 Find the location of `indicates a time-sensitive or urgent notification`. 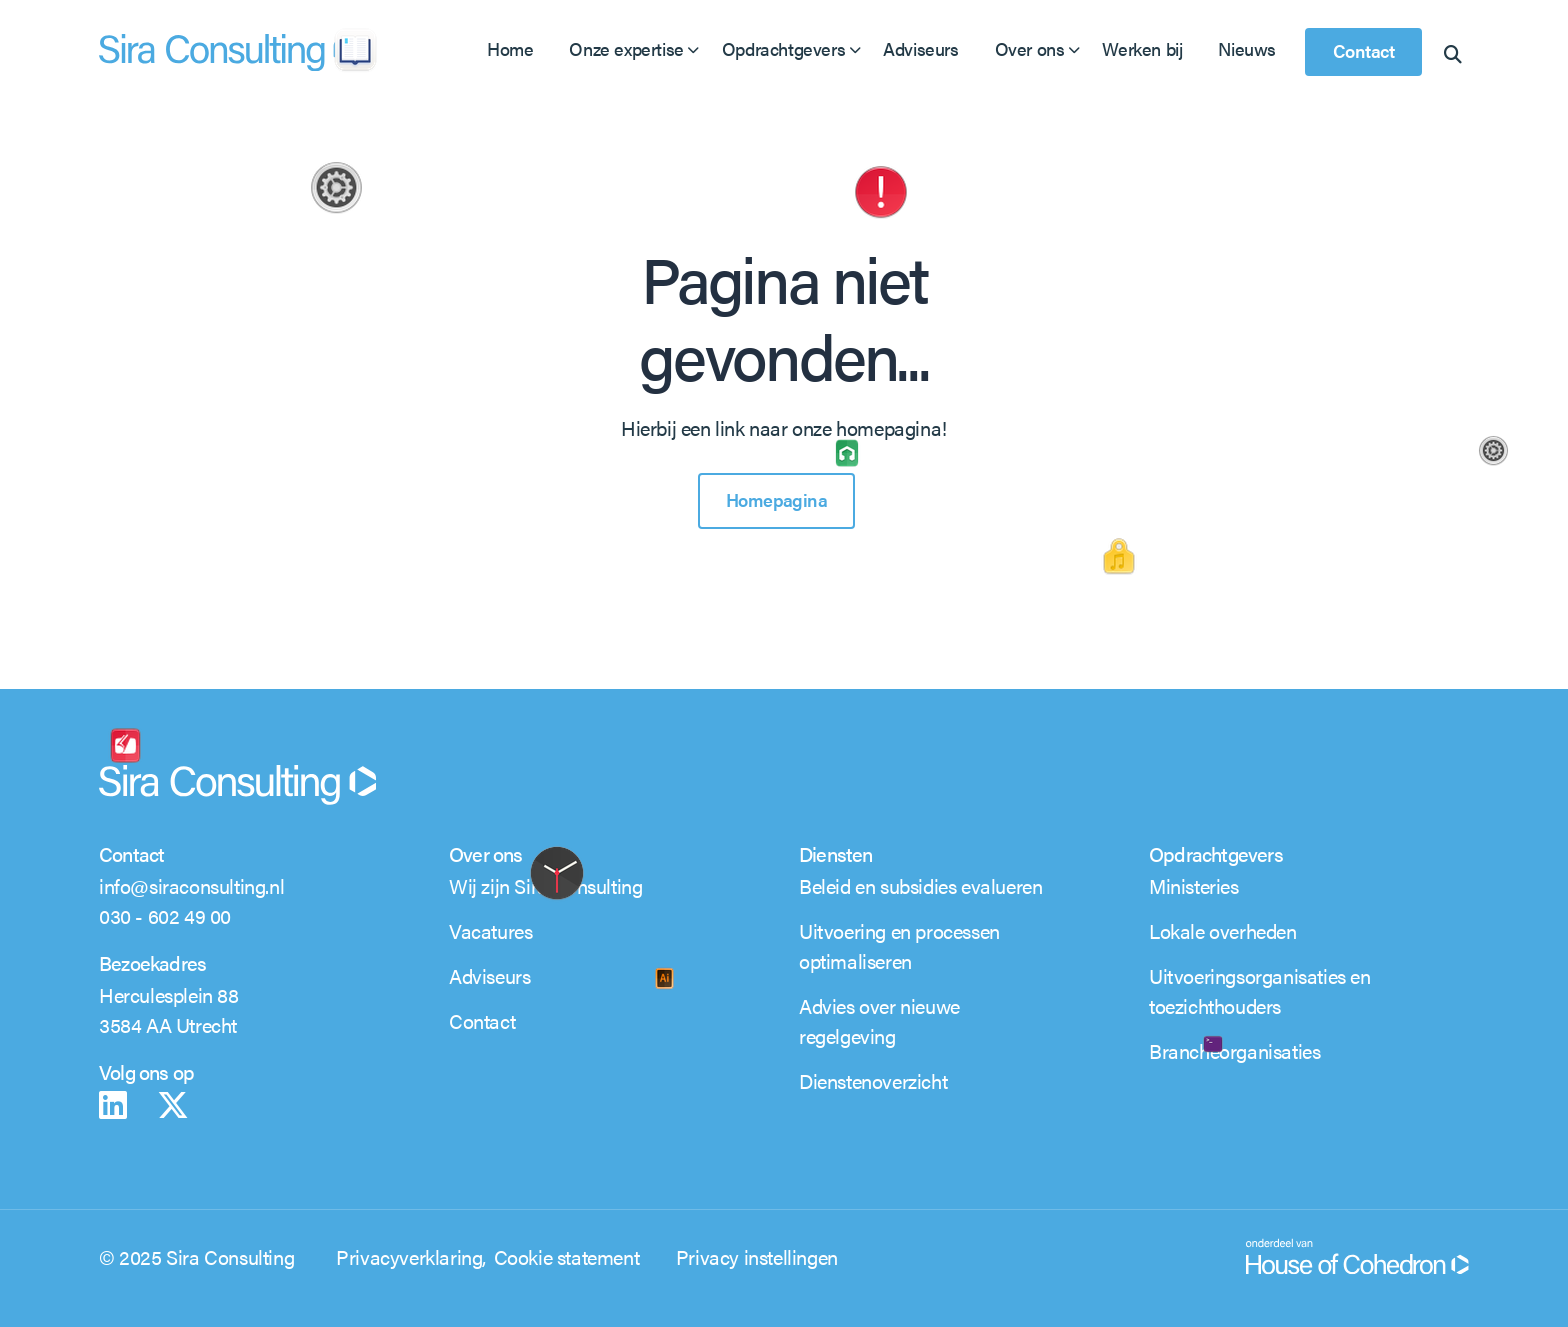

indicates a time-sensitive or urgent notification is located at coordinates (557, 873).